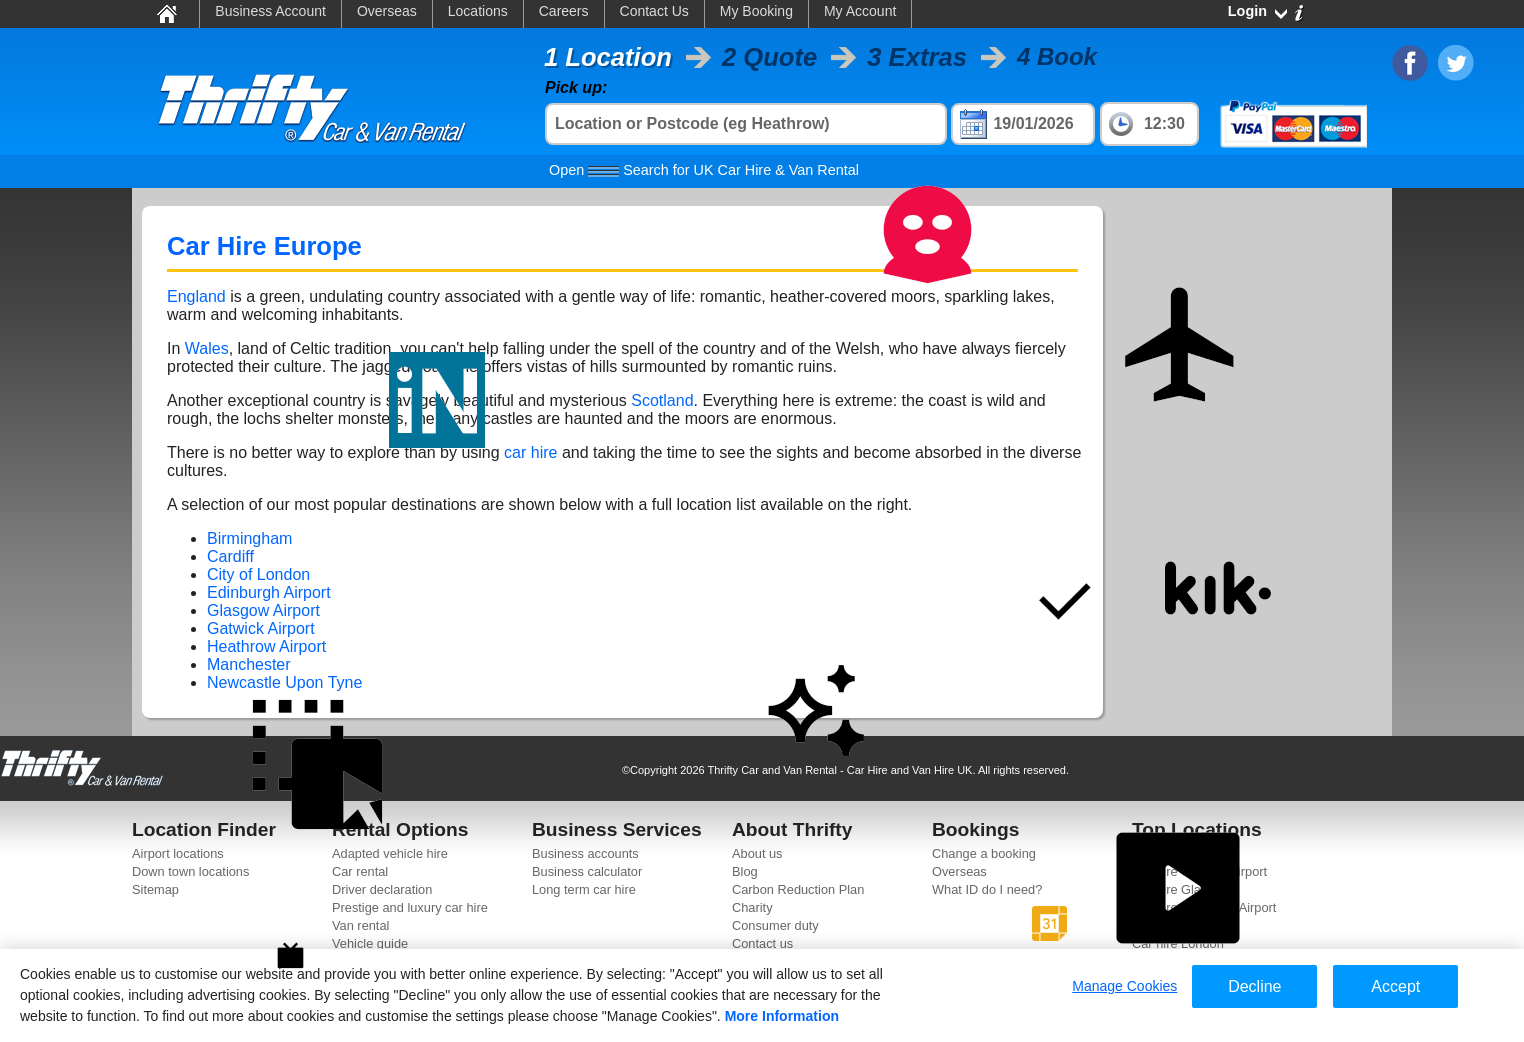 This screenshot has height=1042, width=1524. What do you see at coordinates (927, 234) in the screenshot?
I see `indicates criminal or suspicious user profile` at bounding box center [927, 234].